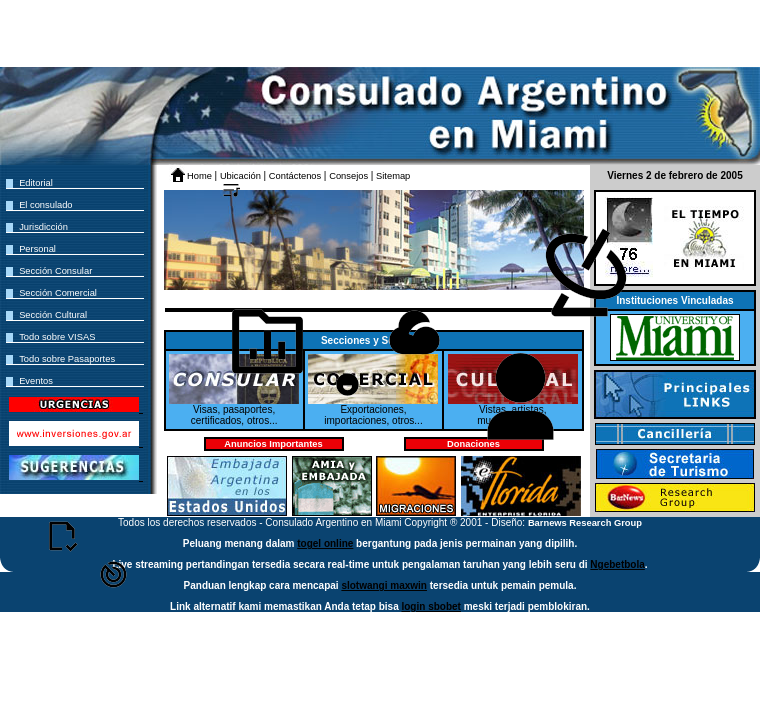 The width and height of the screenshot is (760, 720). What do you see at coordinates (447, 278) in the screenshot?
I see `open rhythm music streaming app` at bounding box center [447, 278].